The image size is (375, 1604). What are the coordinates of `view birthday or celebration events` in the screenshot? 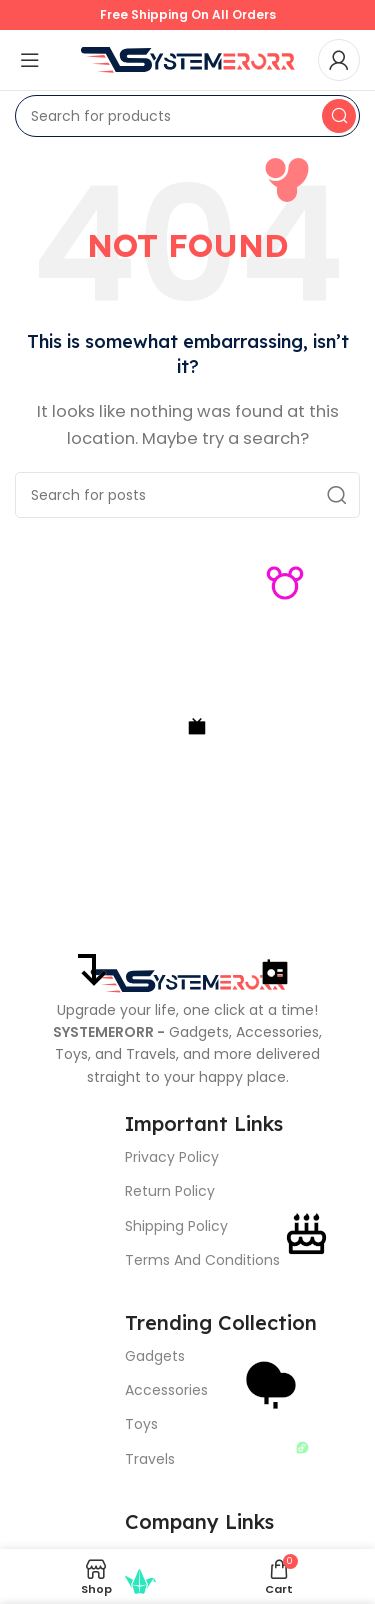 It's located at (306, 1234).